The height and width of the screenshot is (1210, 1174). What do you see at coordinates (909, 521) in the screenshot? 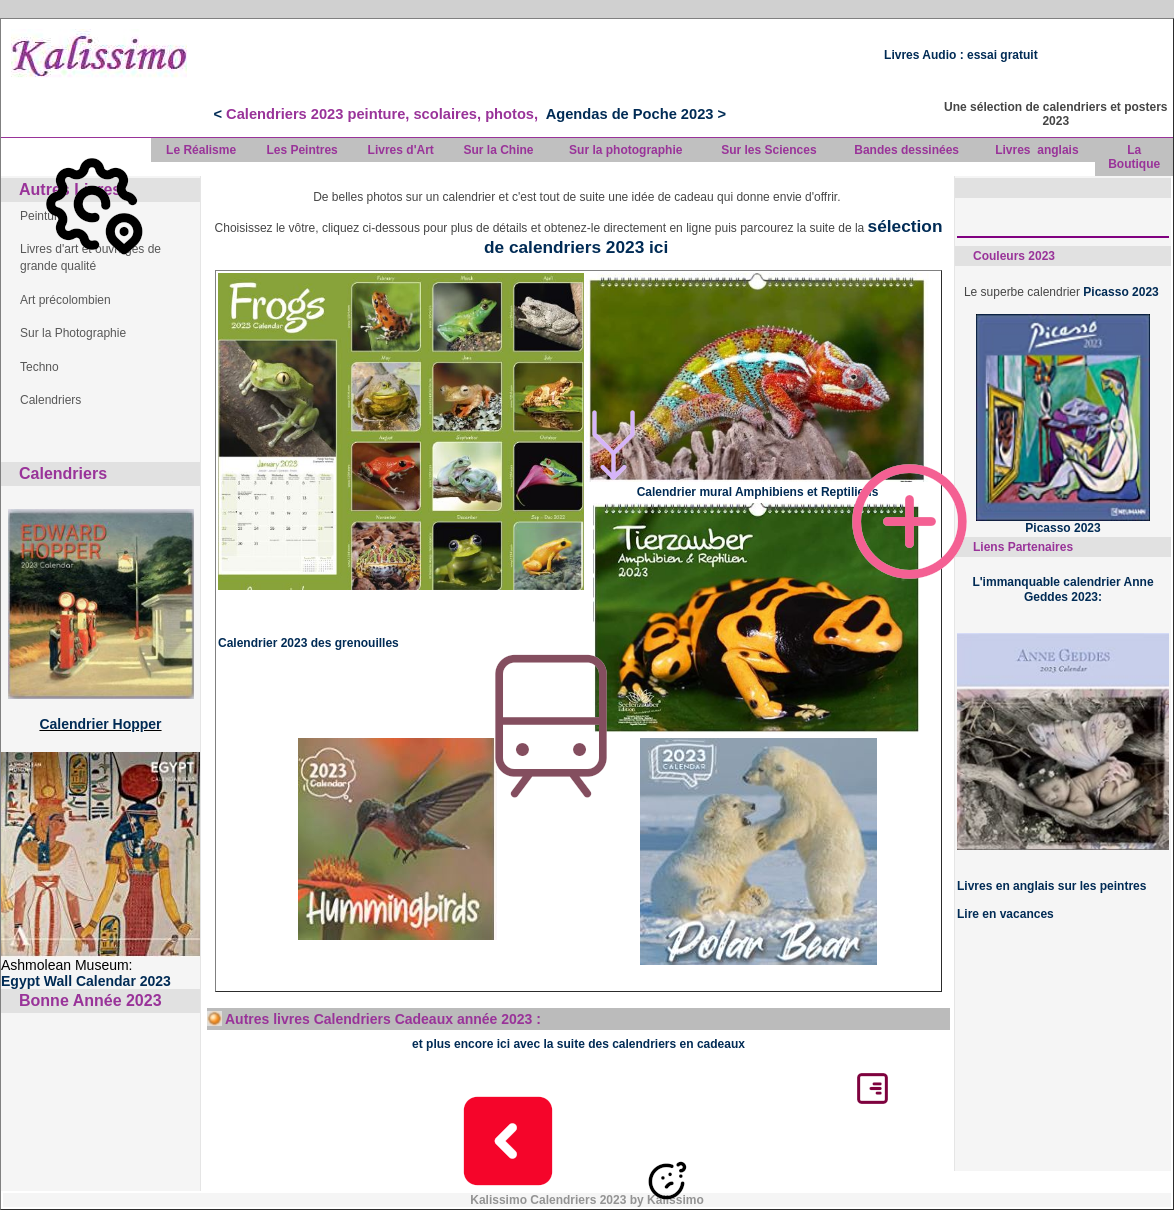
I see `add a new item` at bounding box center [909, 521].